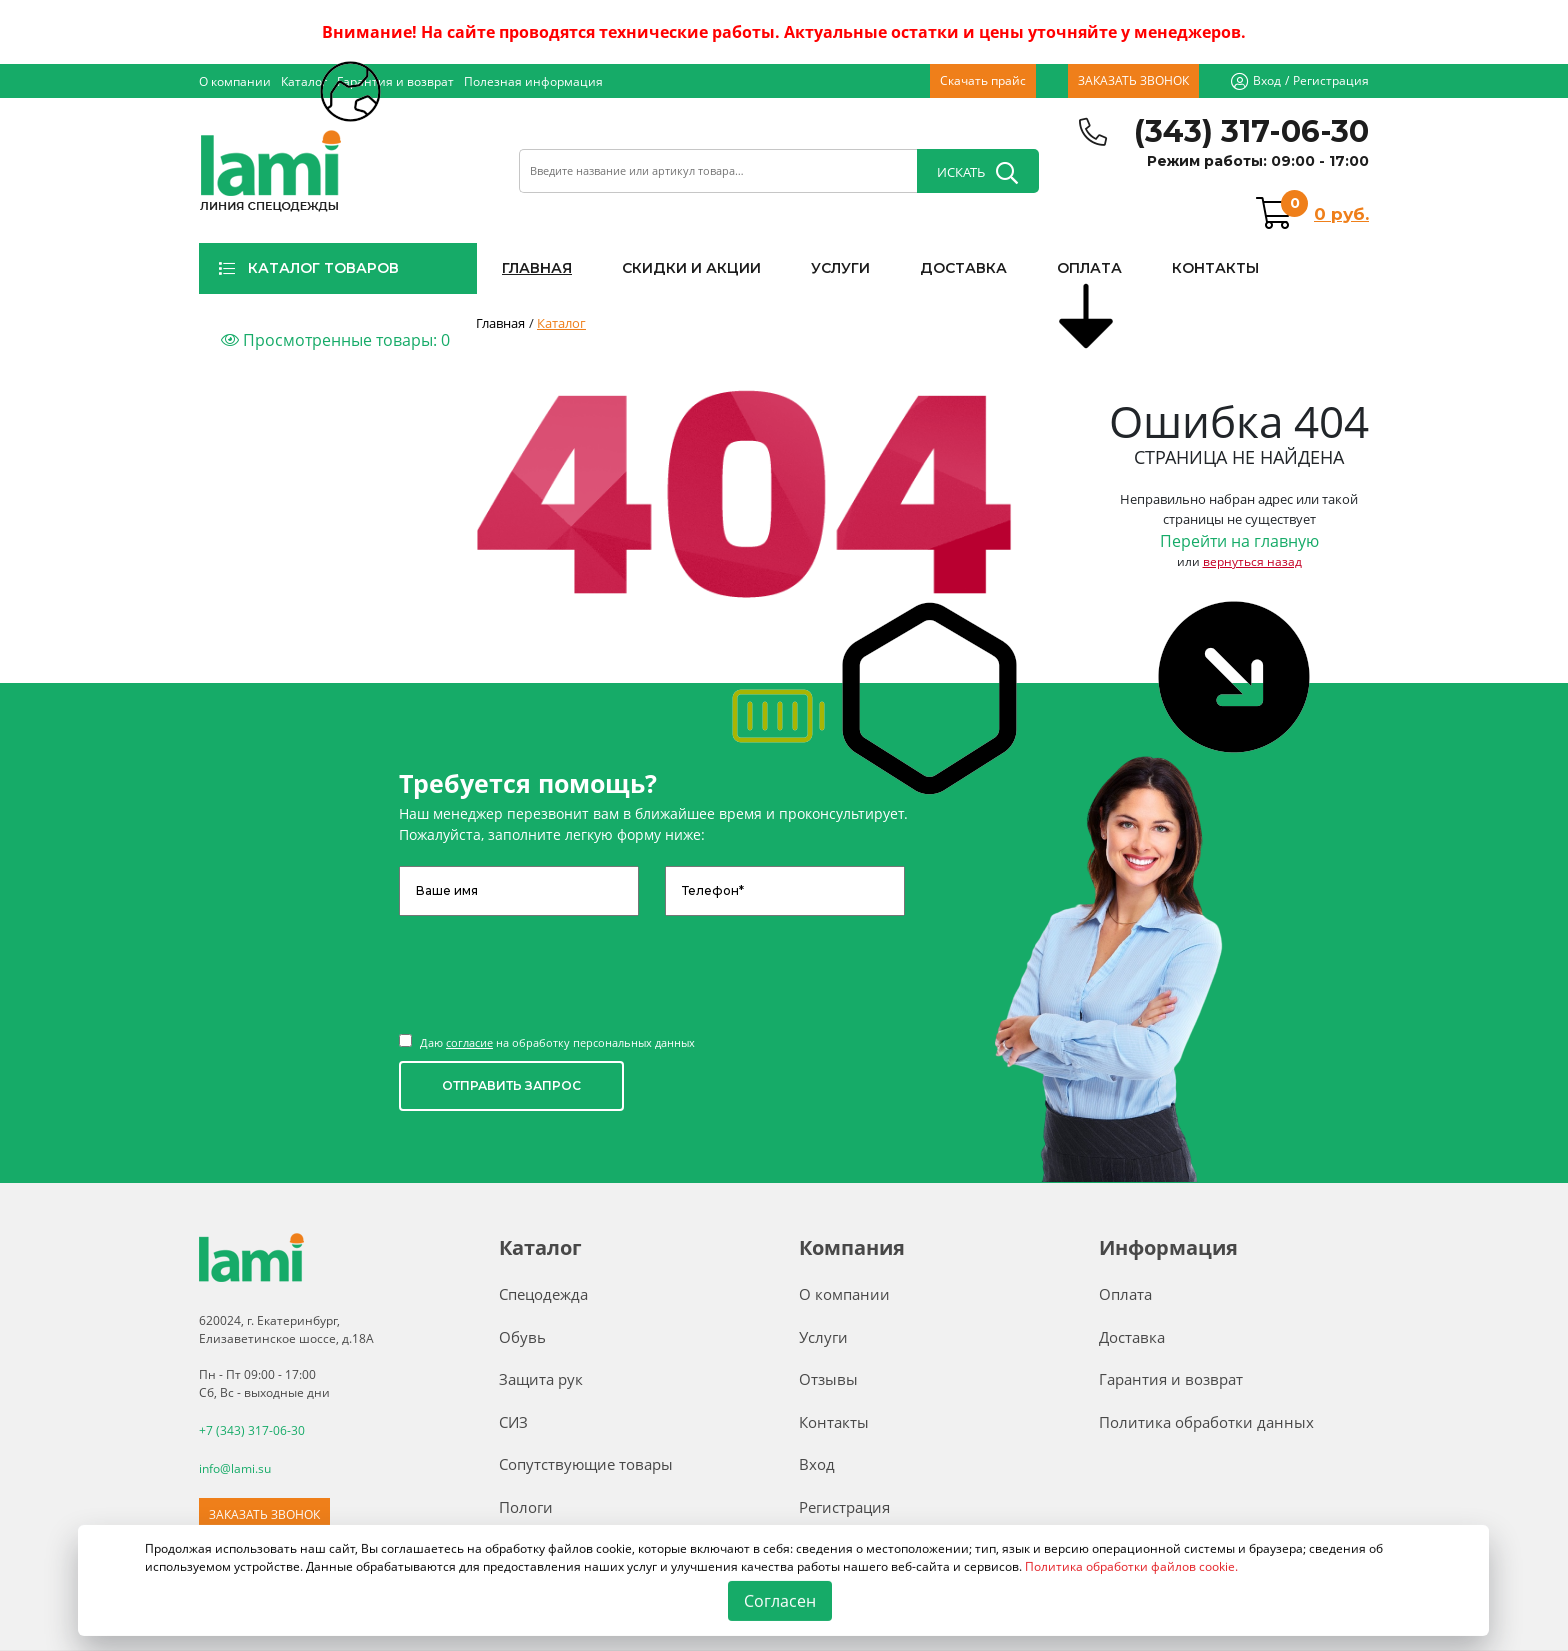  Describe the element at coordinates (350, 91) in the screenshot. I see `switch to international or global settings` at that location.